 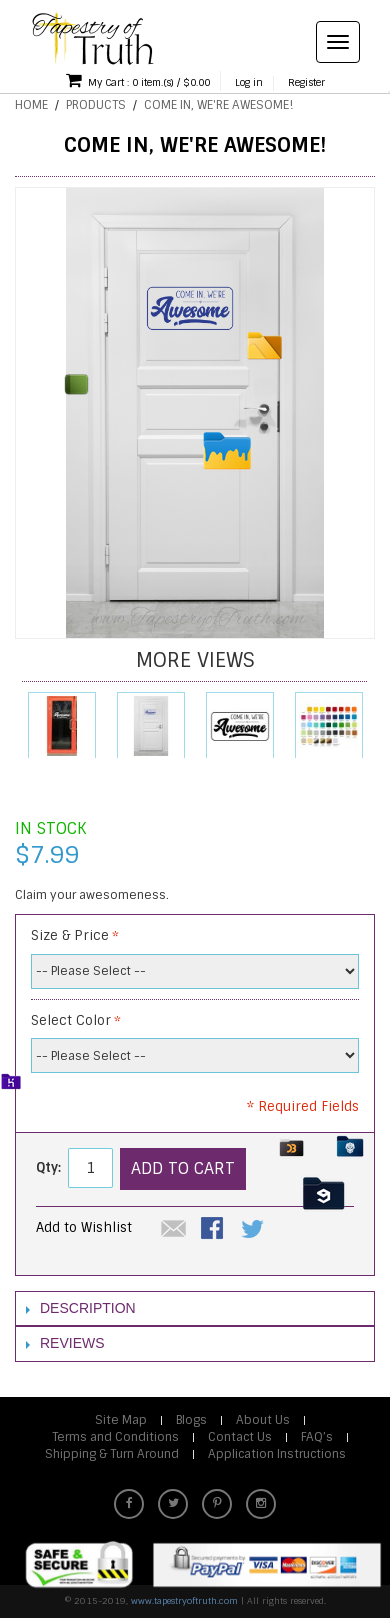 I want to click on open D3.js project folder, so click(x=291, y=1147).